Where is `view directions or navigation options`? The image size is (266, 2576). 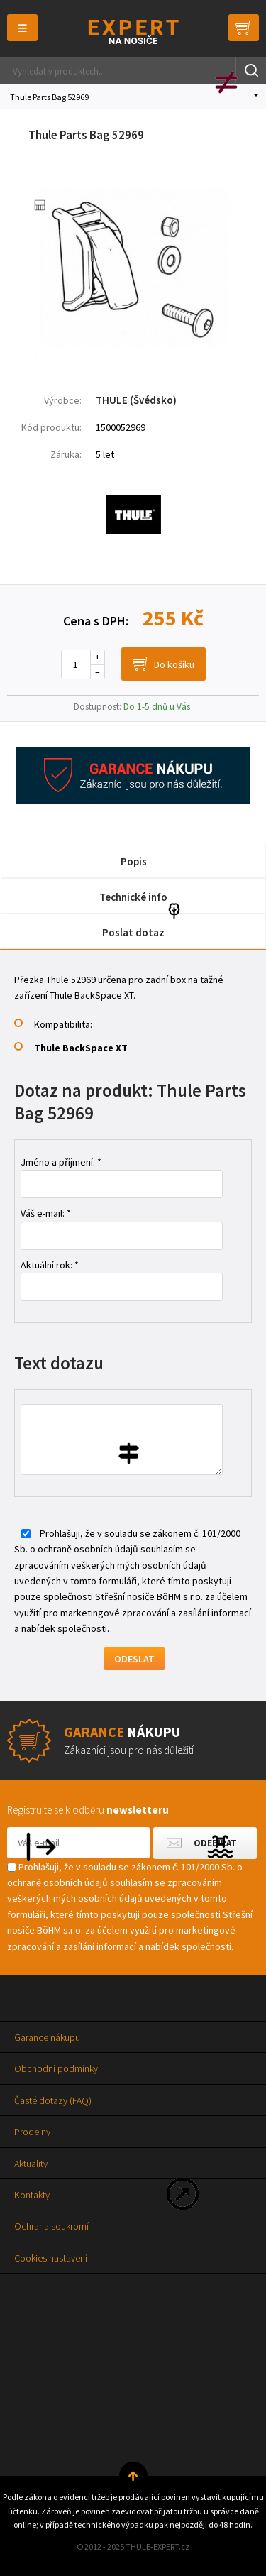
view directions or navigation options is located at coordinates (128, 1453).